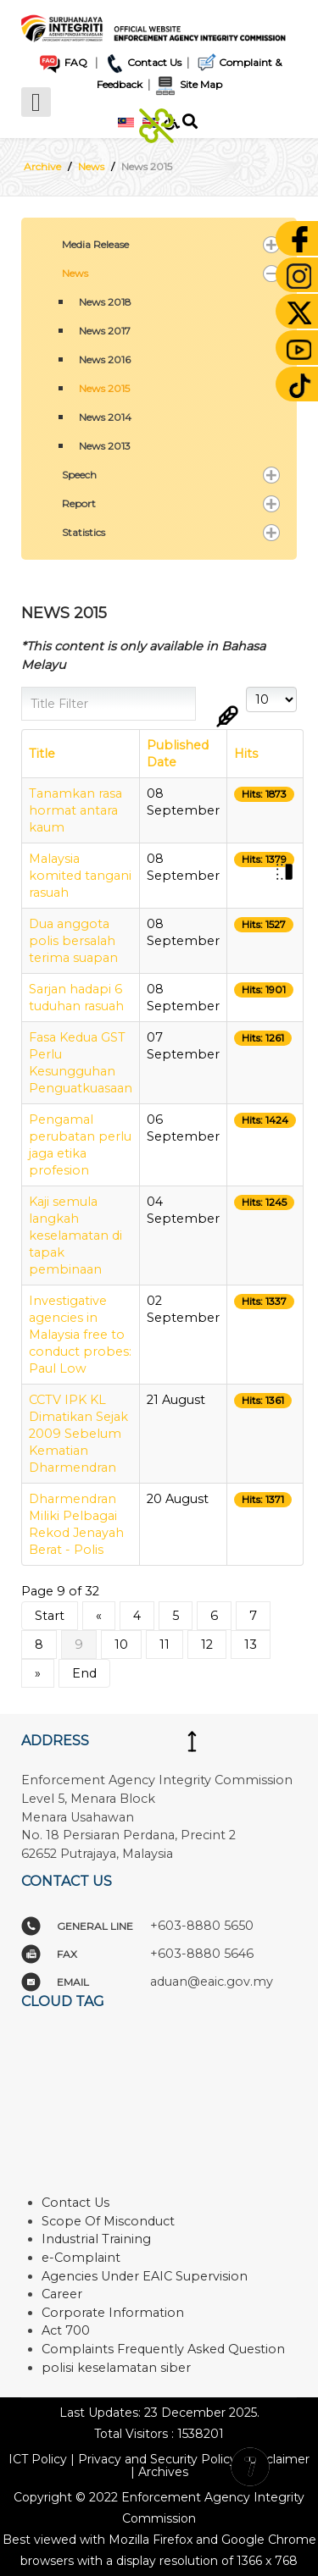 This screenshot has width=318, height=2576. What do you see at coordinates (156, 125) in the screenshot?
I see `no treats available for pet` at bounding box center [156, 125].